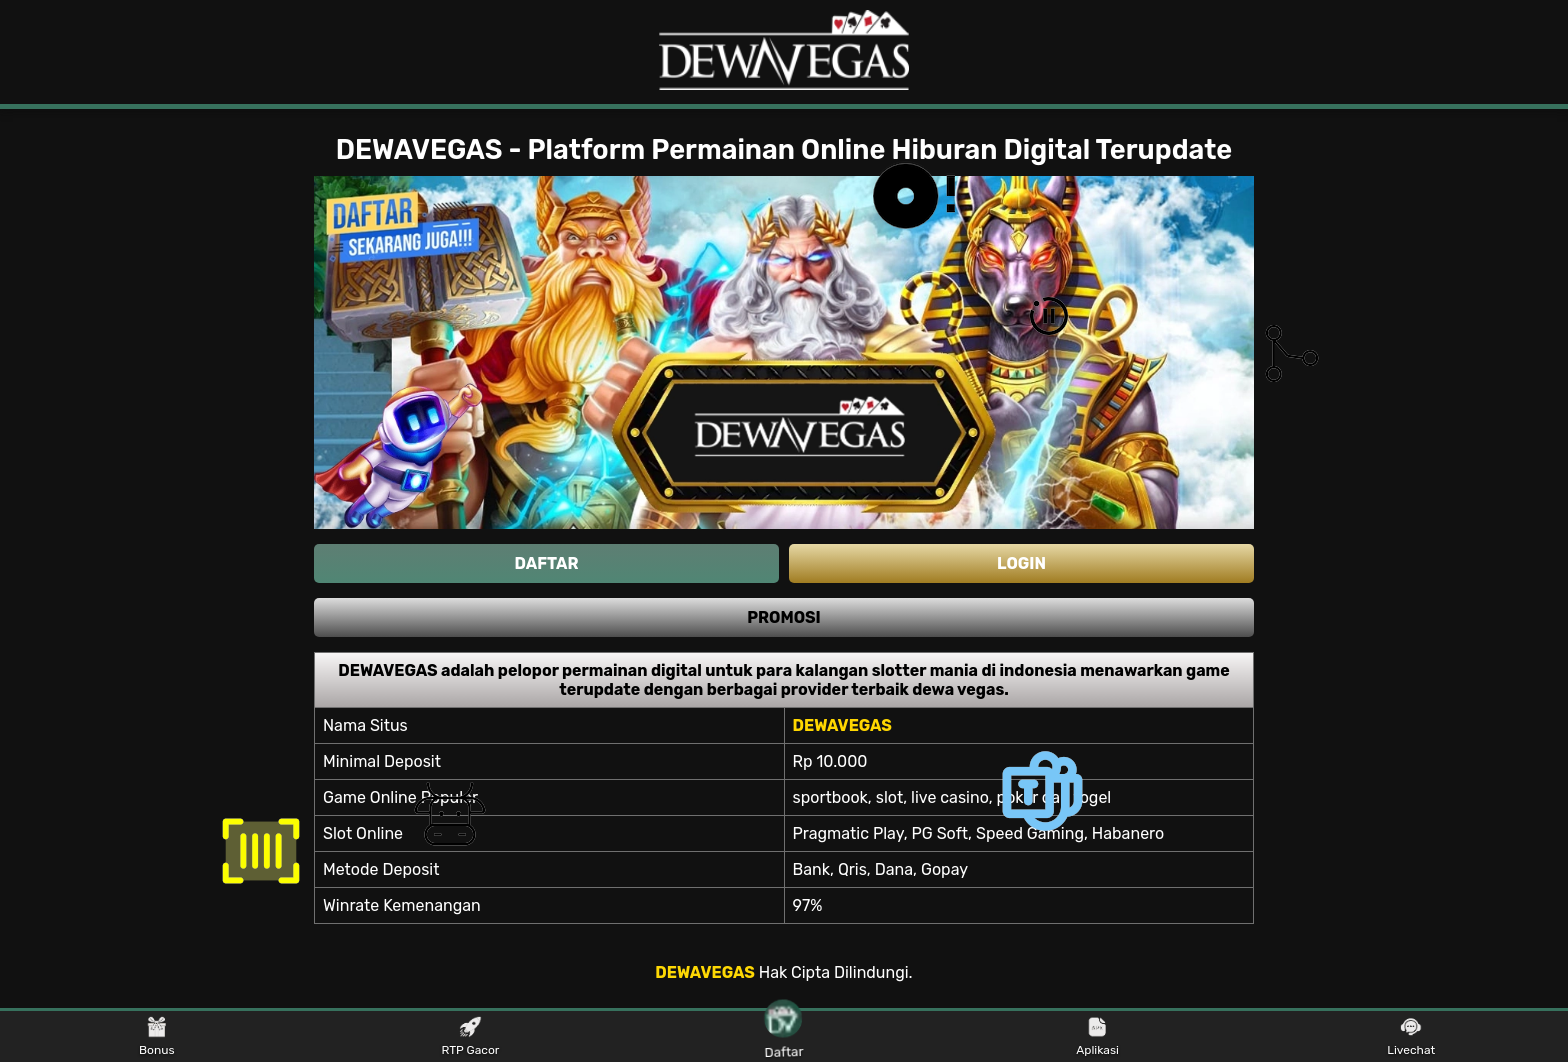  Describe the element at coordinates (1049, 316) in the screenshot. I see `motion photo playback is paused` at that location.